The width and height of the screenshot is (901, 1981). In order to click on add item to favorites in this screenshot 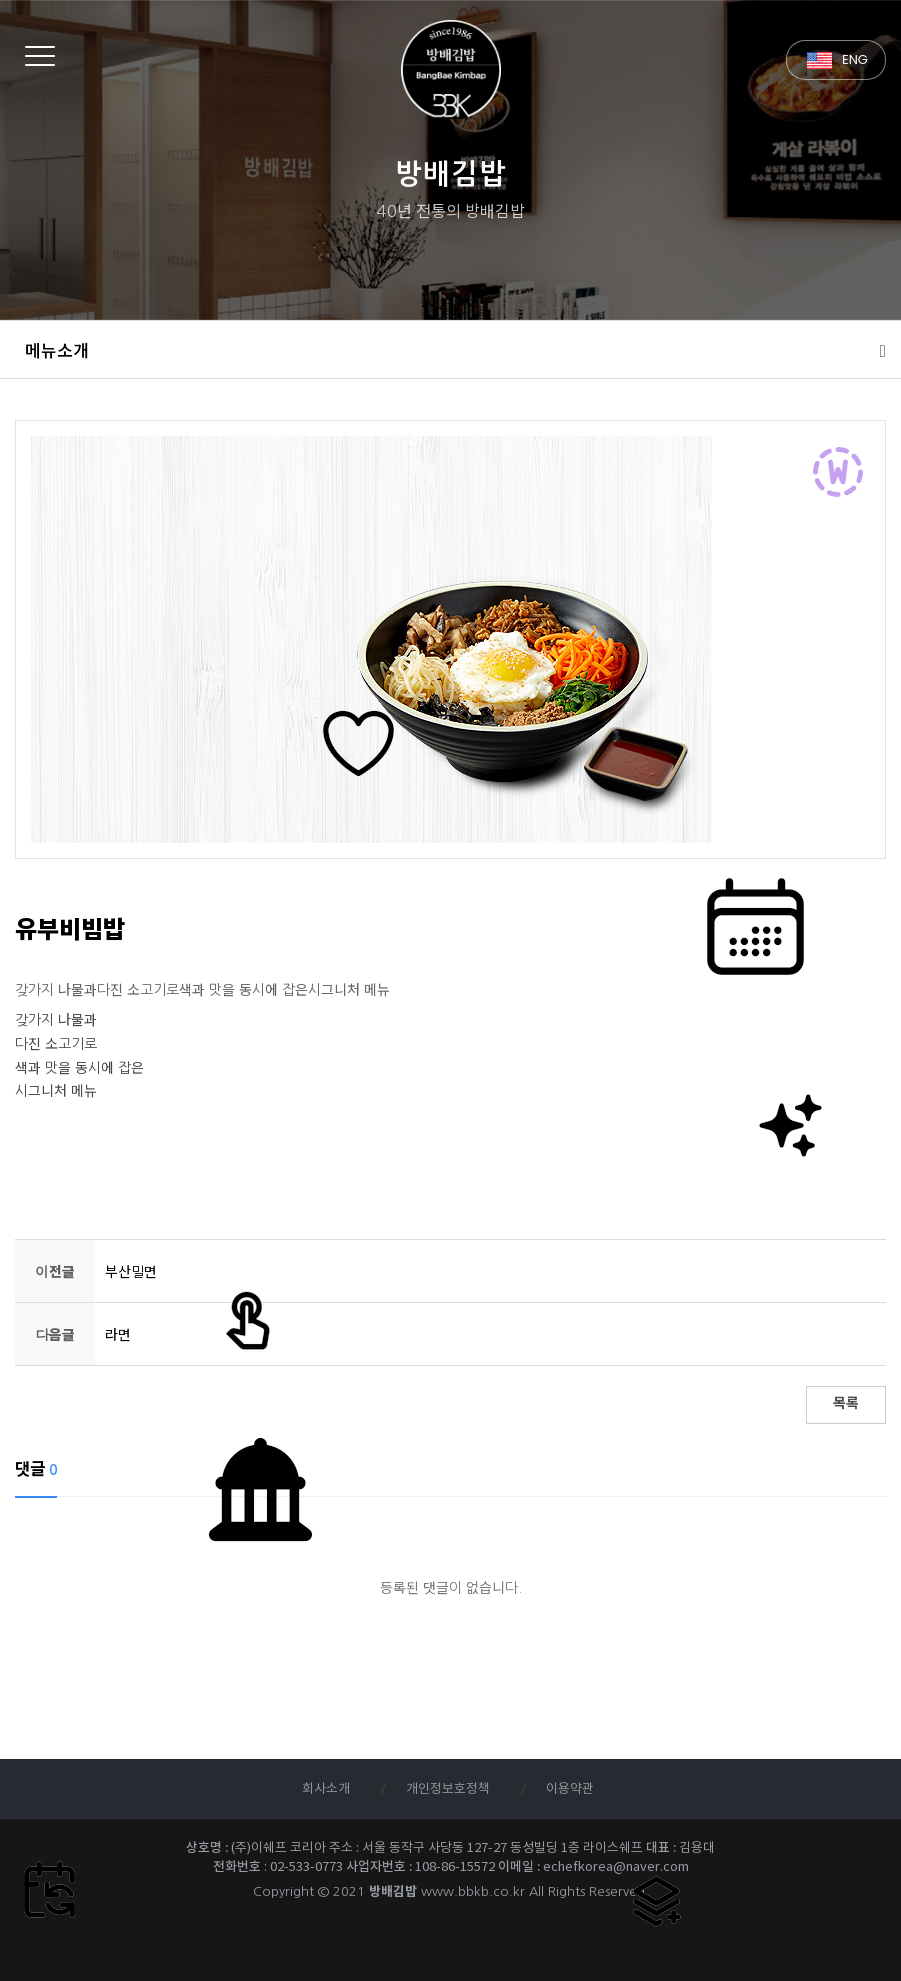, I will do `click(358, 743)`.